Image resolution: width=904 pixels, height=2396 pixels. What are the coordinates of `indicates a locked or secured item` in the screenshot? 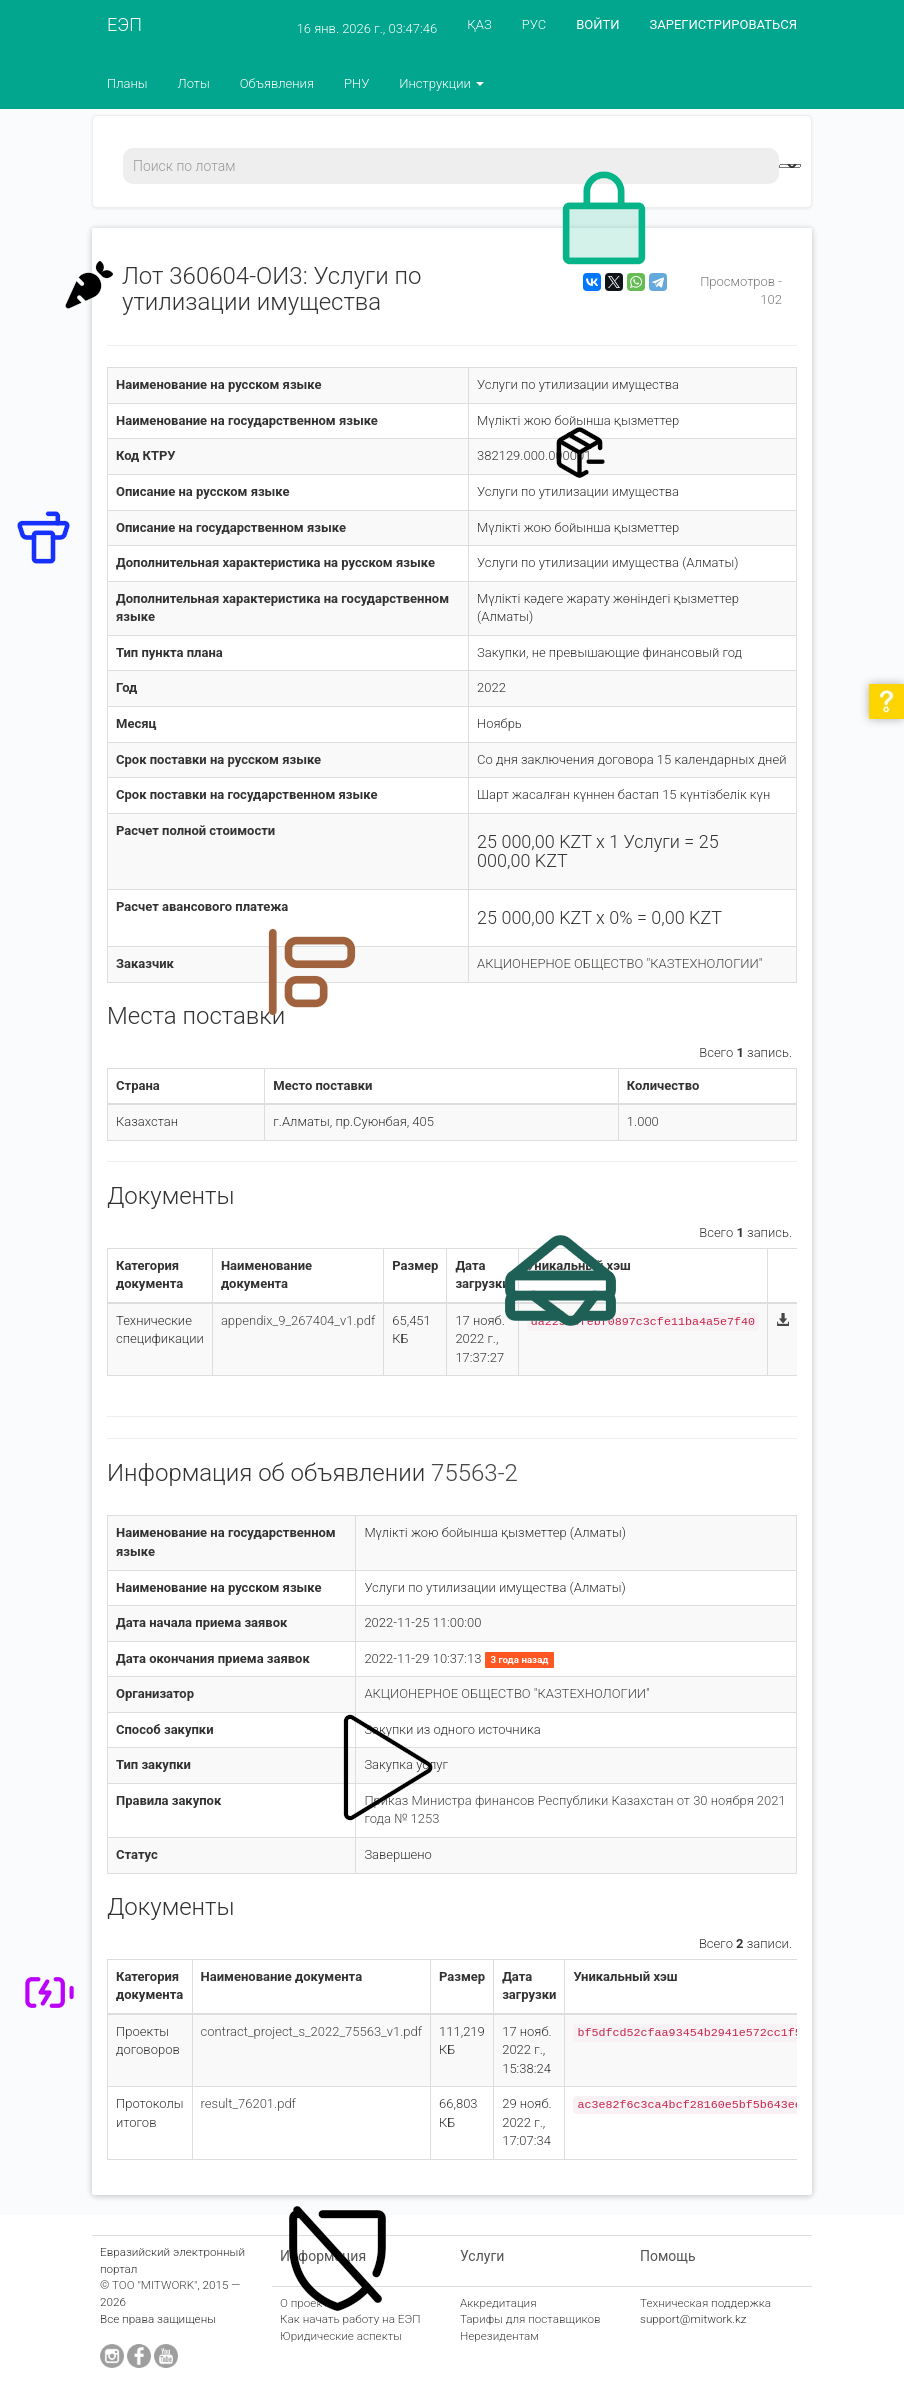 It's located at (604, 223).